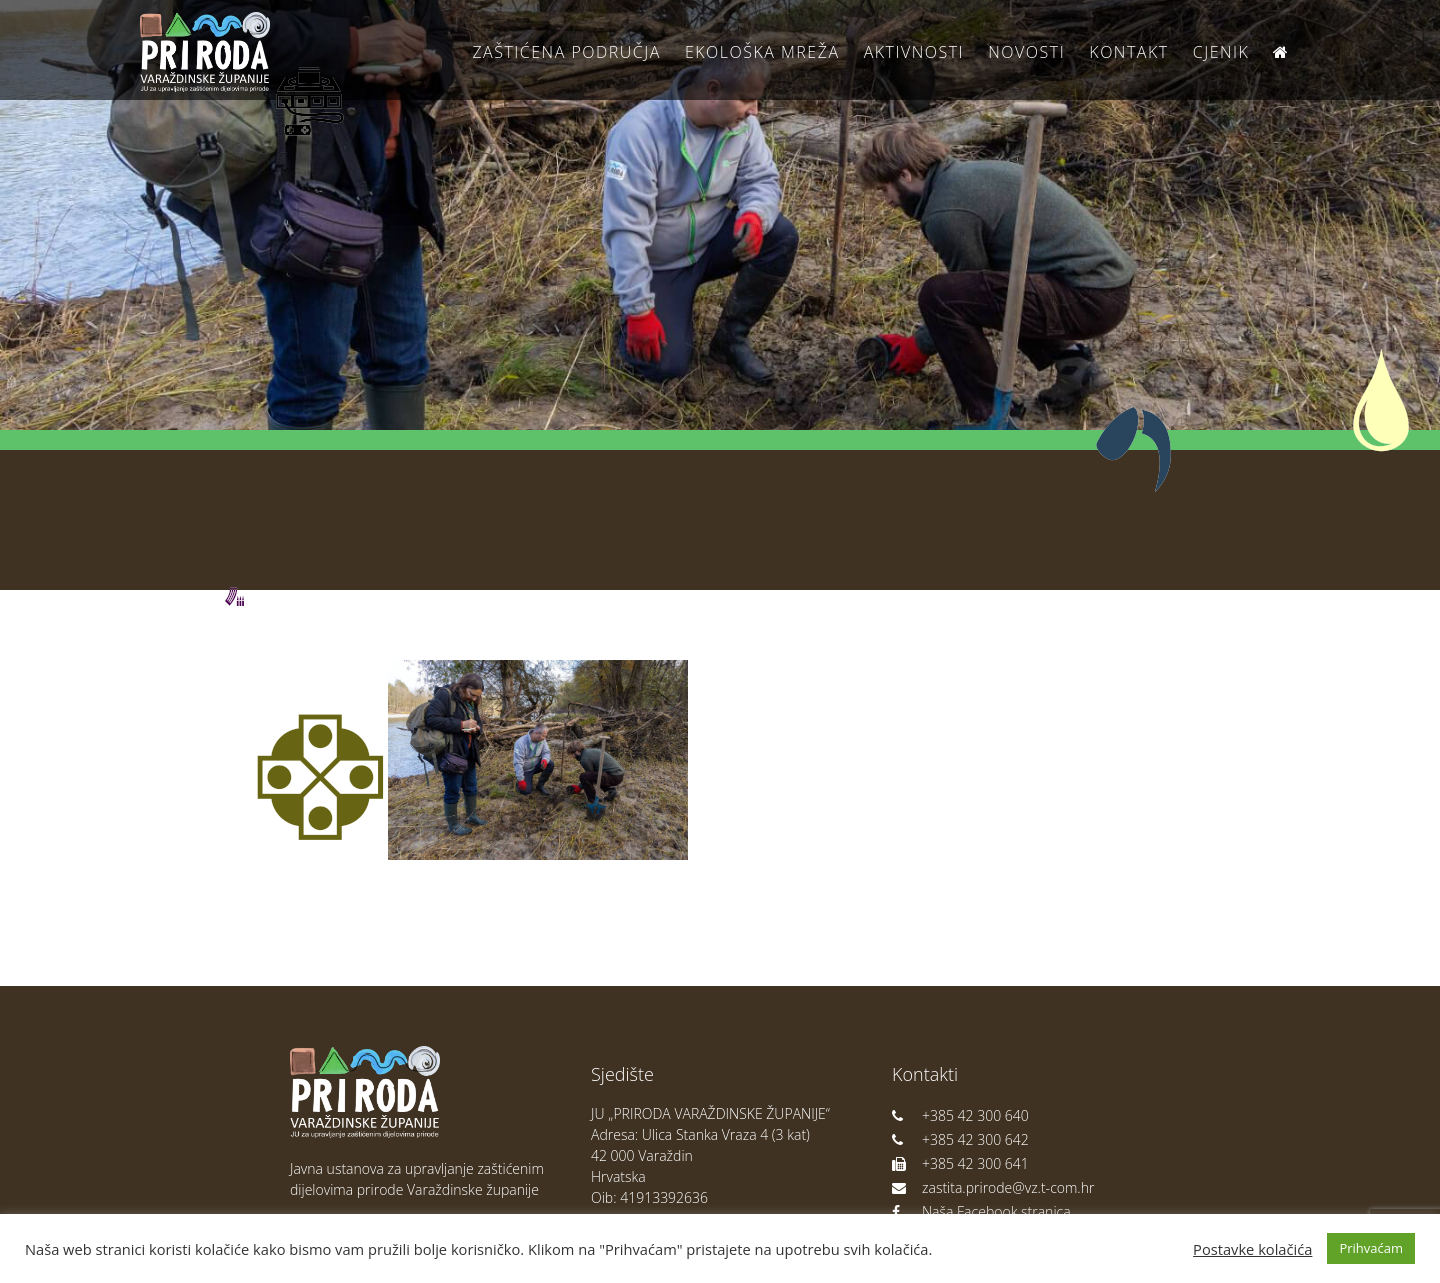  What do you see at coordinates (1379, 399) in the screenshot?
I see `indicates water or liquid-related feature` at bounding box center [1379, 399].